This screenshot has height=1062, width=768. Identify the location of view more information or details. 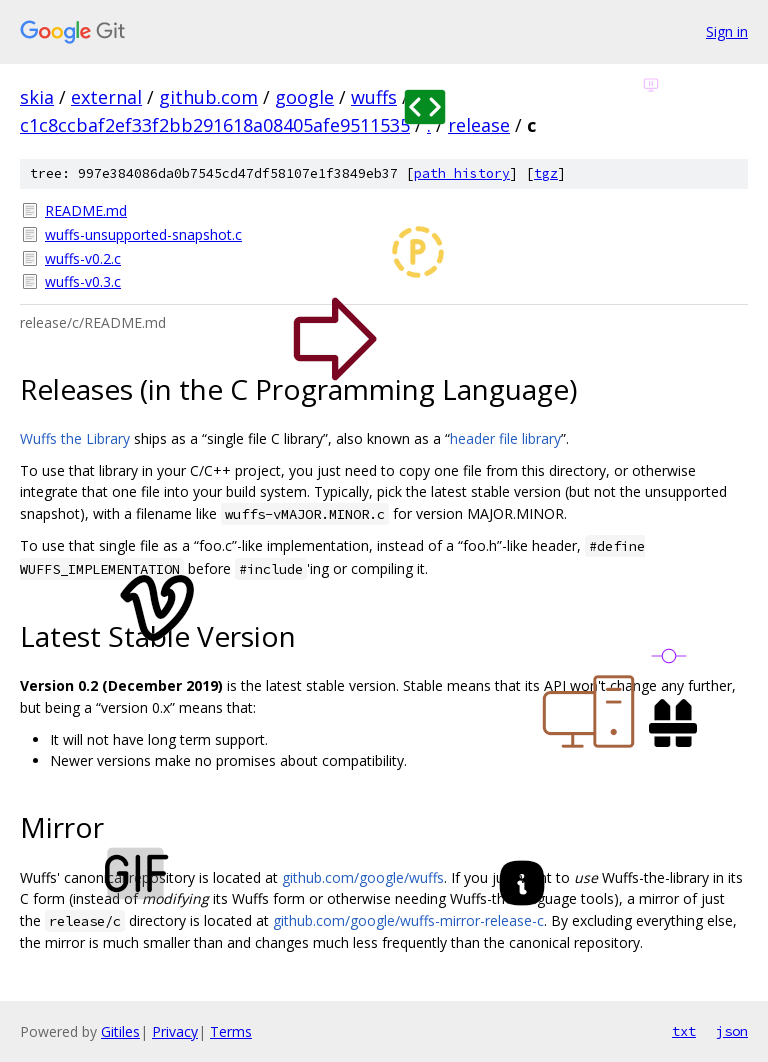
(522, 883).